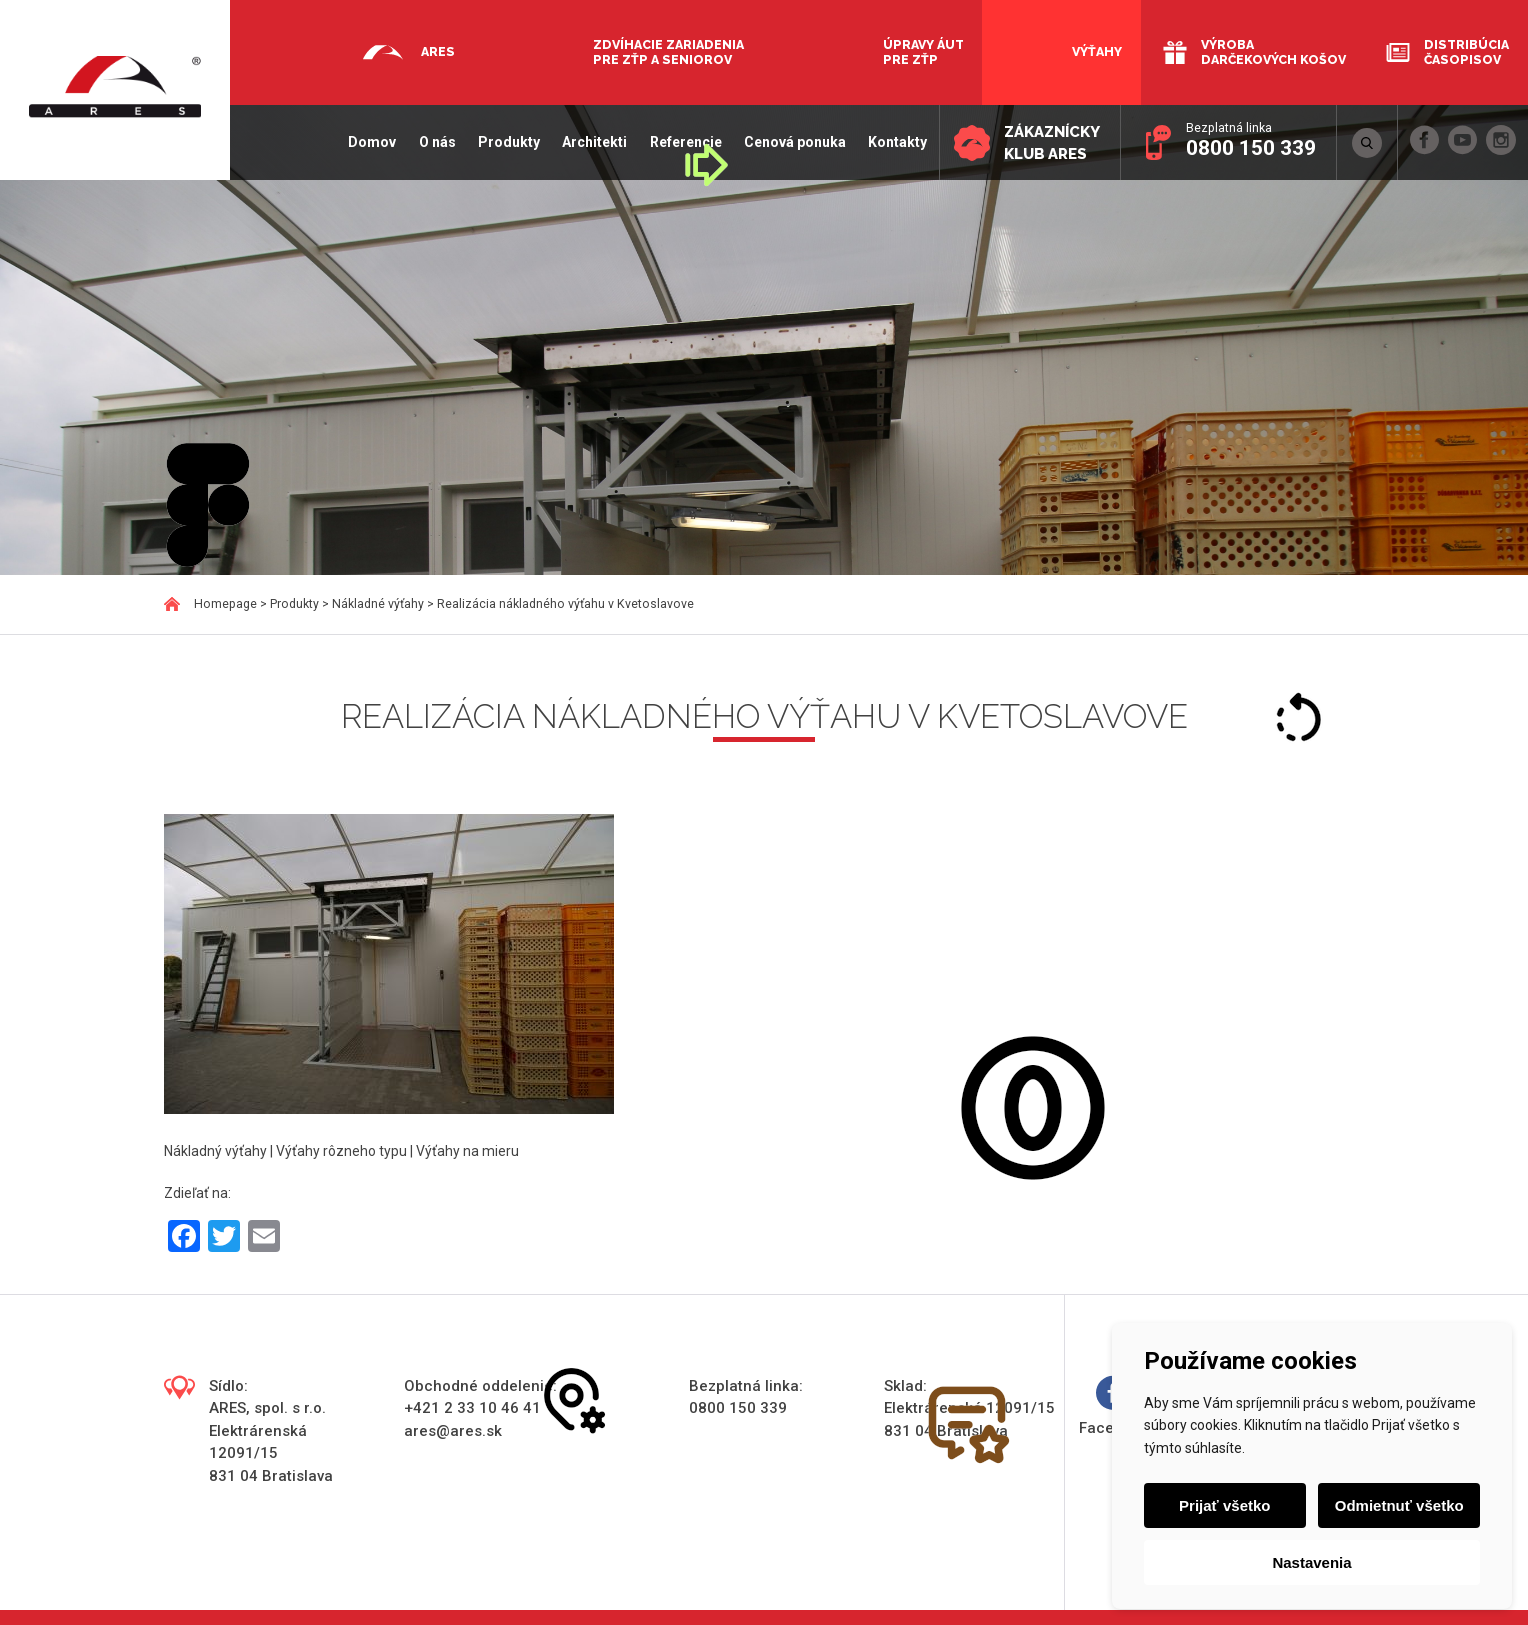 Image resolution: width=1528 pixels, height=1625 pixels. I want to click on access location settings, so click(571, 1398).